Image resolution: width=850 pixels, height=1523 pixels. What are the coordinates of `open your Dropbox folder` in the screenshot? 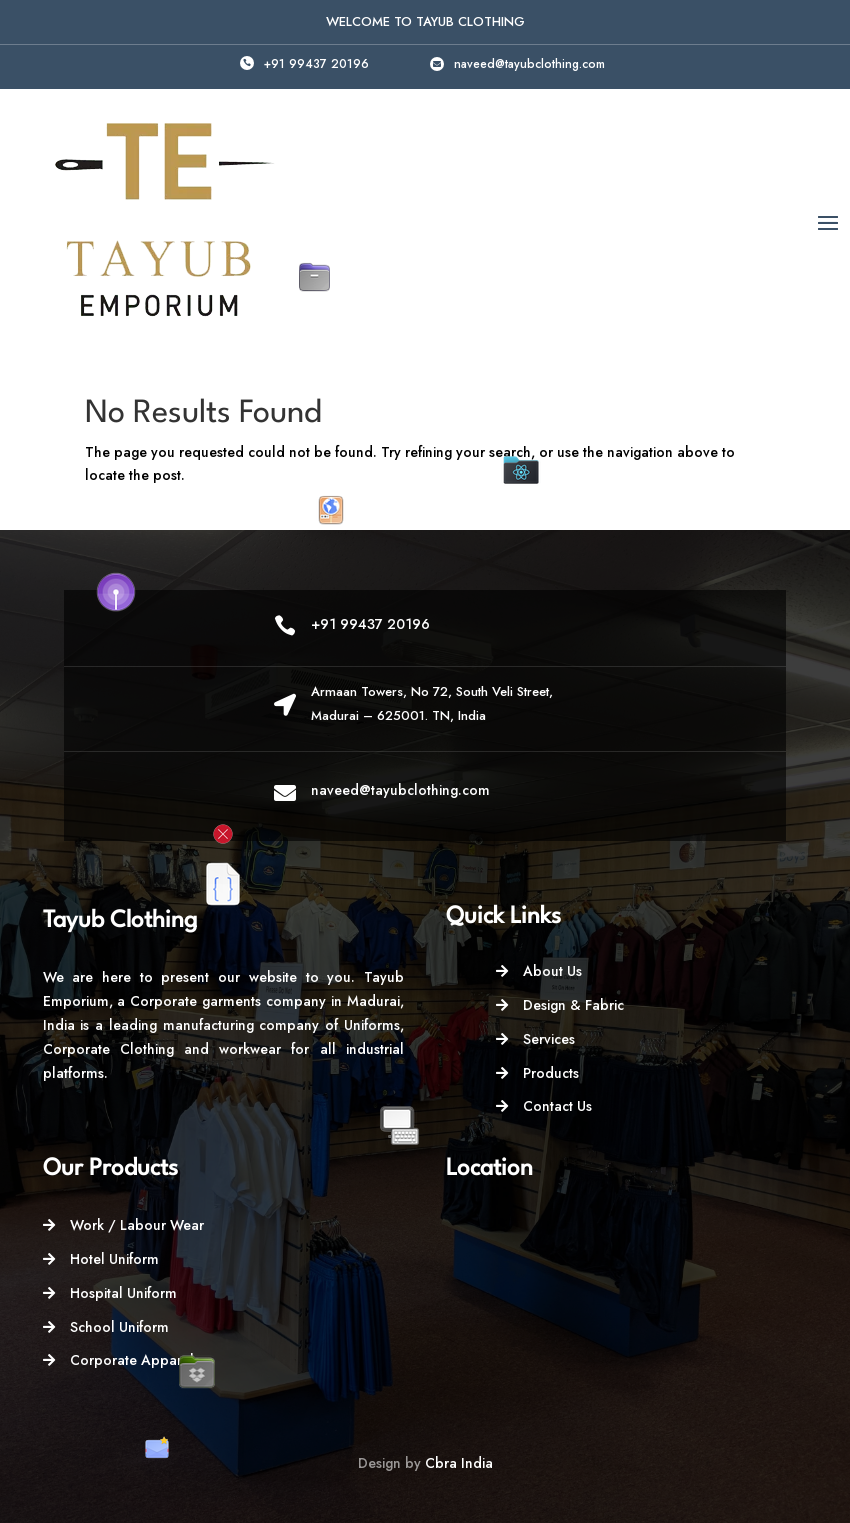 It's located at (197, 1371).